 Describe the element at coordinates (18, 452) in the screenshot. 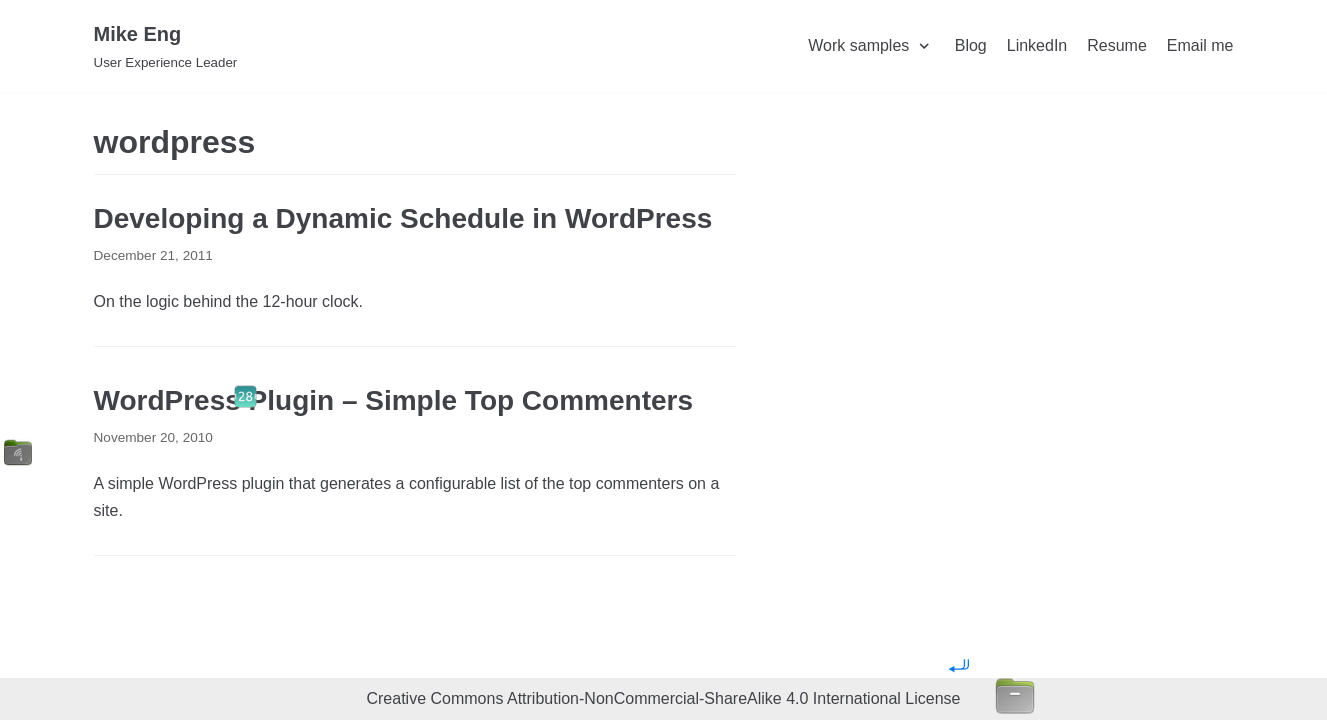

I see `open insync cloud sync folder` at that location.